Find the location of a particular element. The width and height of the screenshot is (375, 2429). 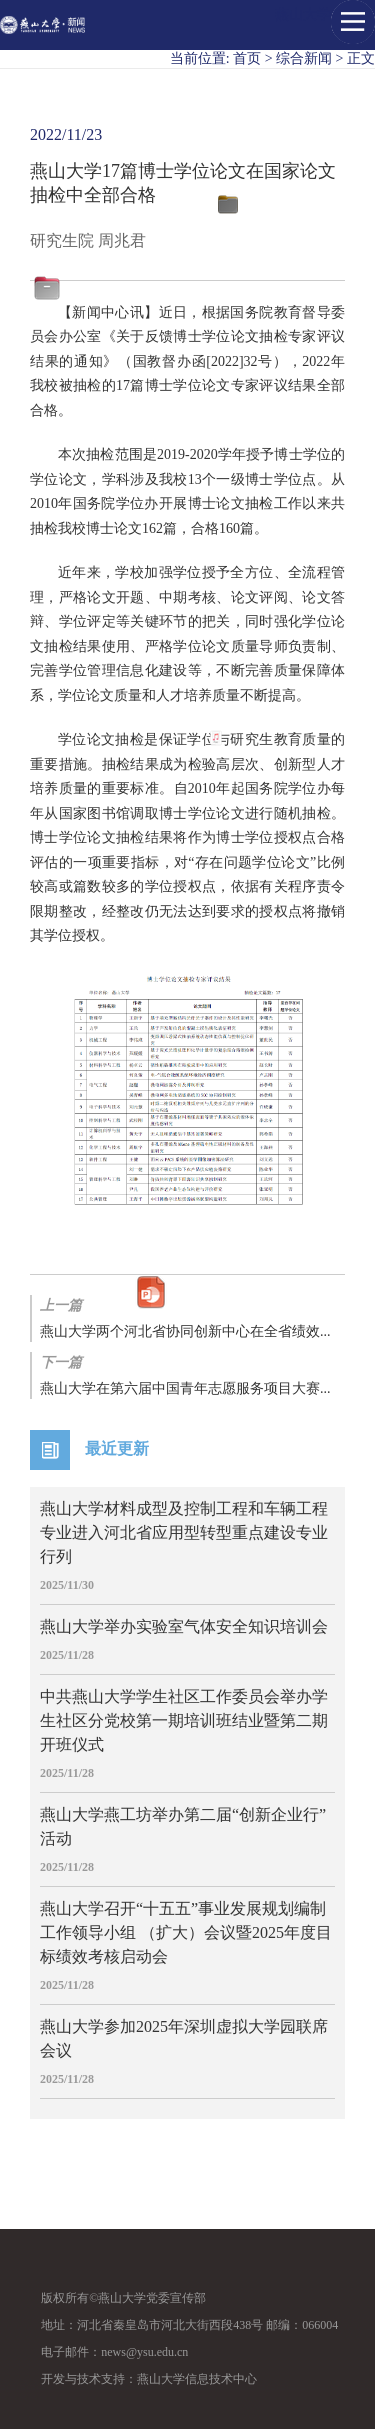

open the file manager application is located at coordinates (47, 288).